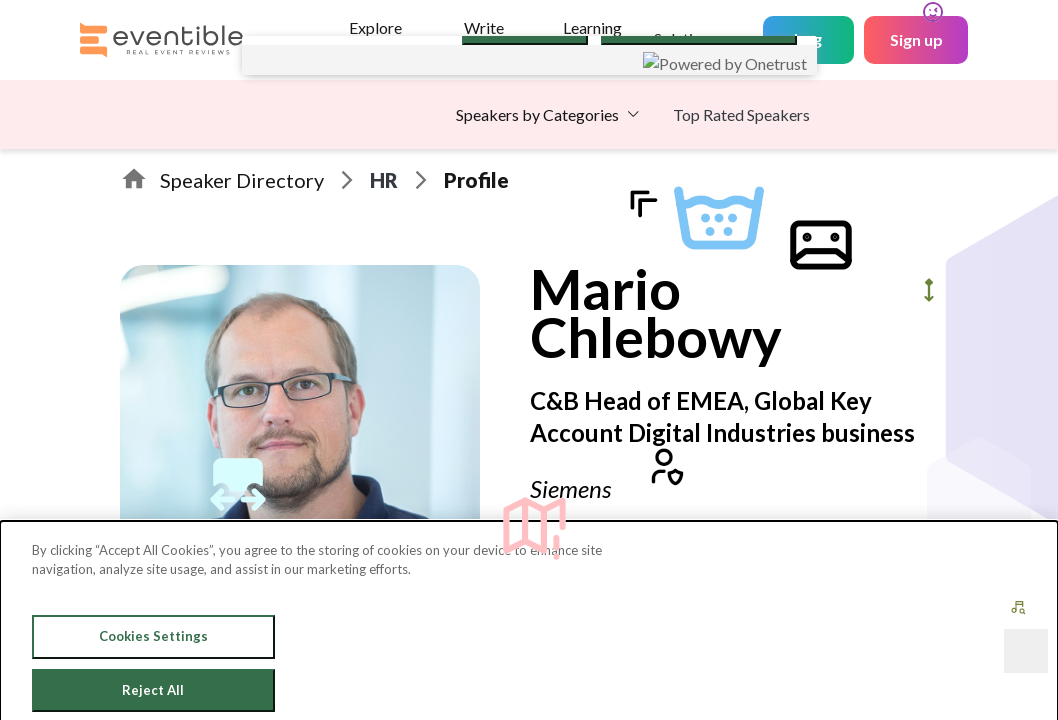  Describe the element at coordinates (1018, 607) in the screenshot. I see `search for songs or music` at that location.